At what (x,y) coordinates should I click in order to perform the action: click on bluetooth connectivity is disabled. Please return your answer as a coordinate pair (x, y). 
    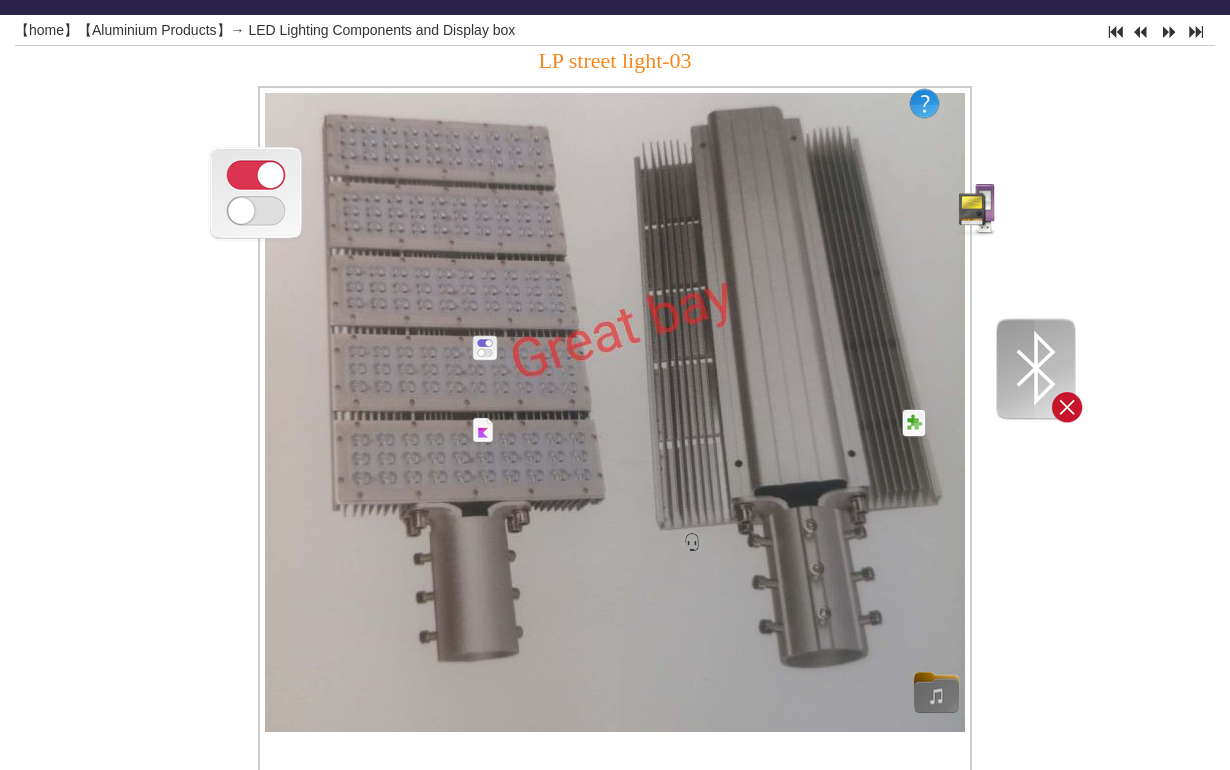
    Looking at the image, I should click on (1036, 369).